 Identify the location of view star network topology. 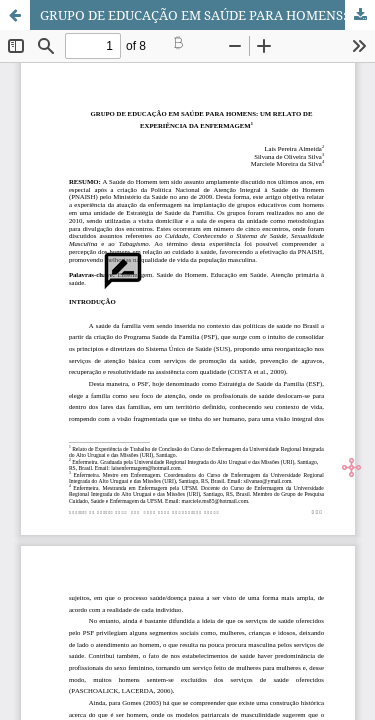
(351, 467).